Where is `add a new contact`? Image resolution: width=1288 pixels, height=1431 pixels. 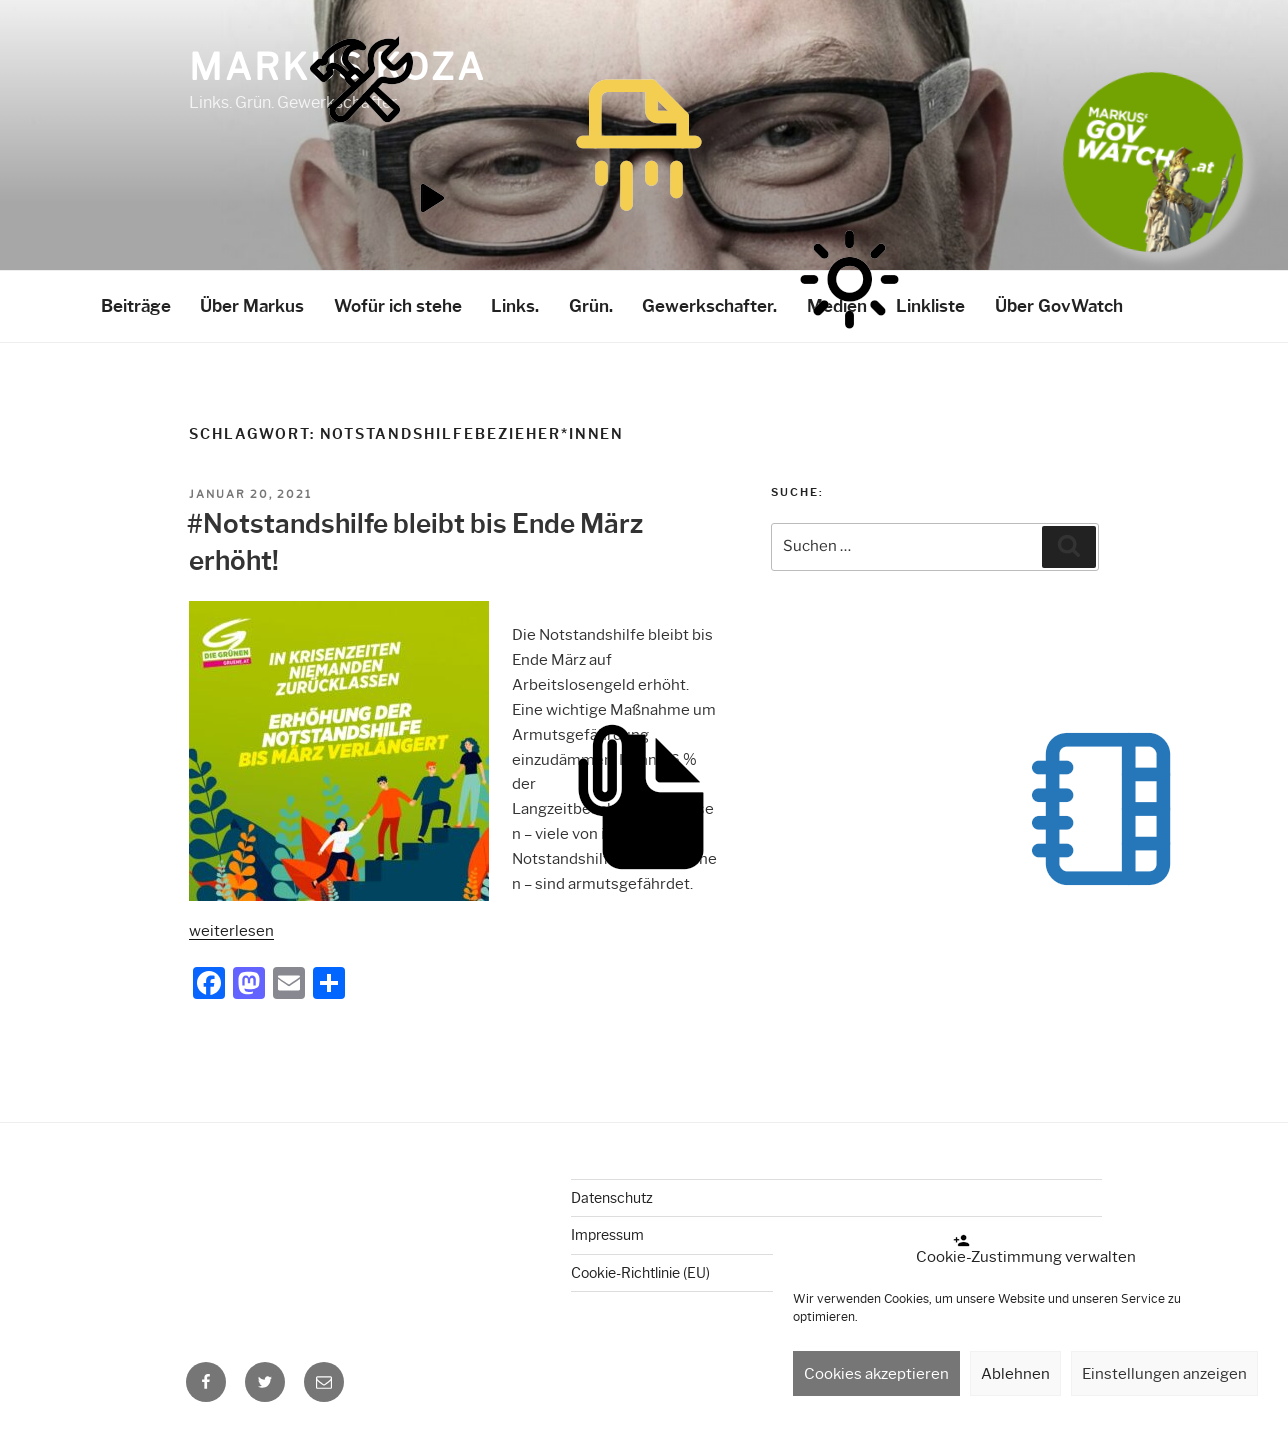
add a new contact is located at coordinates (961, 1240).